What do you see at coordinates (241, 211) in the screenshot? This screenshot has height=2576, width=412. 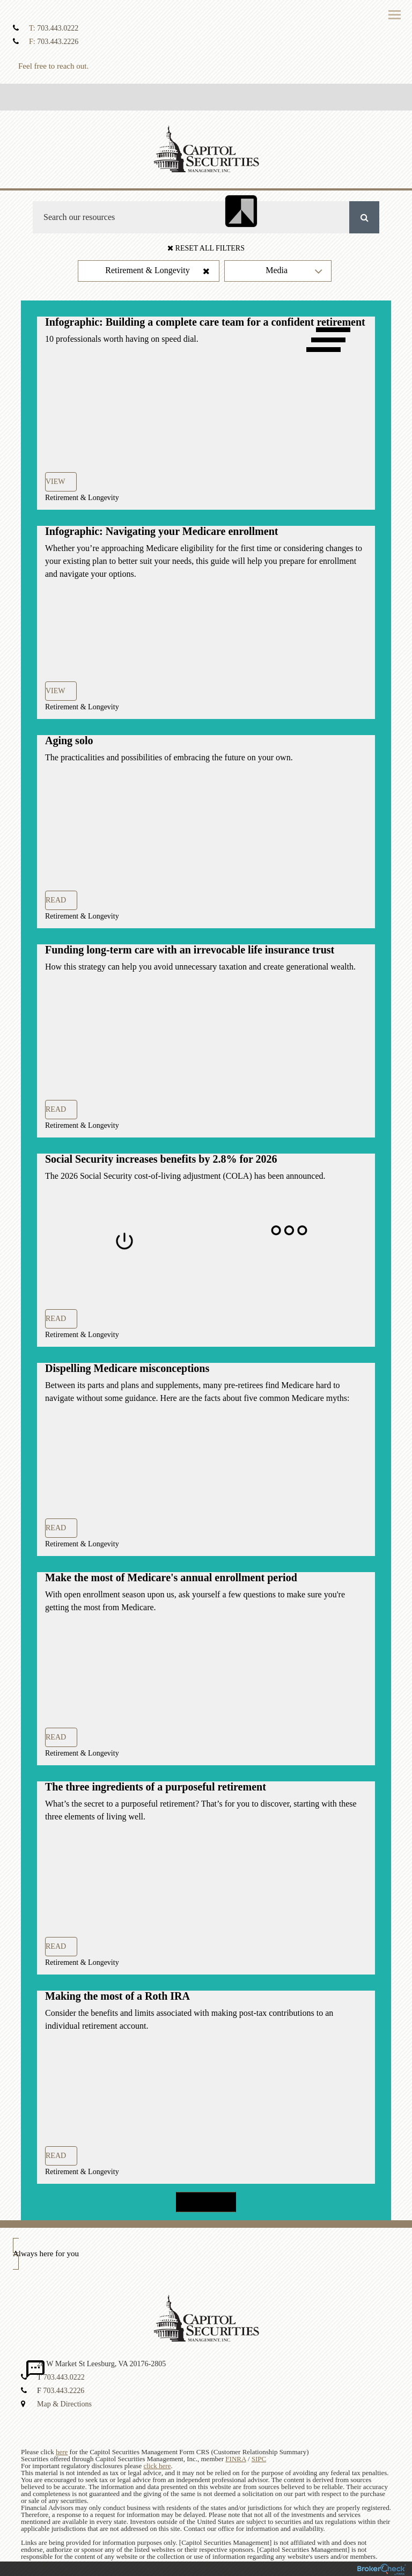 I see `apply black and white filter to image` at bounding box center [241, 211].